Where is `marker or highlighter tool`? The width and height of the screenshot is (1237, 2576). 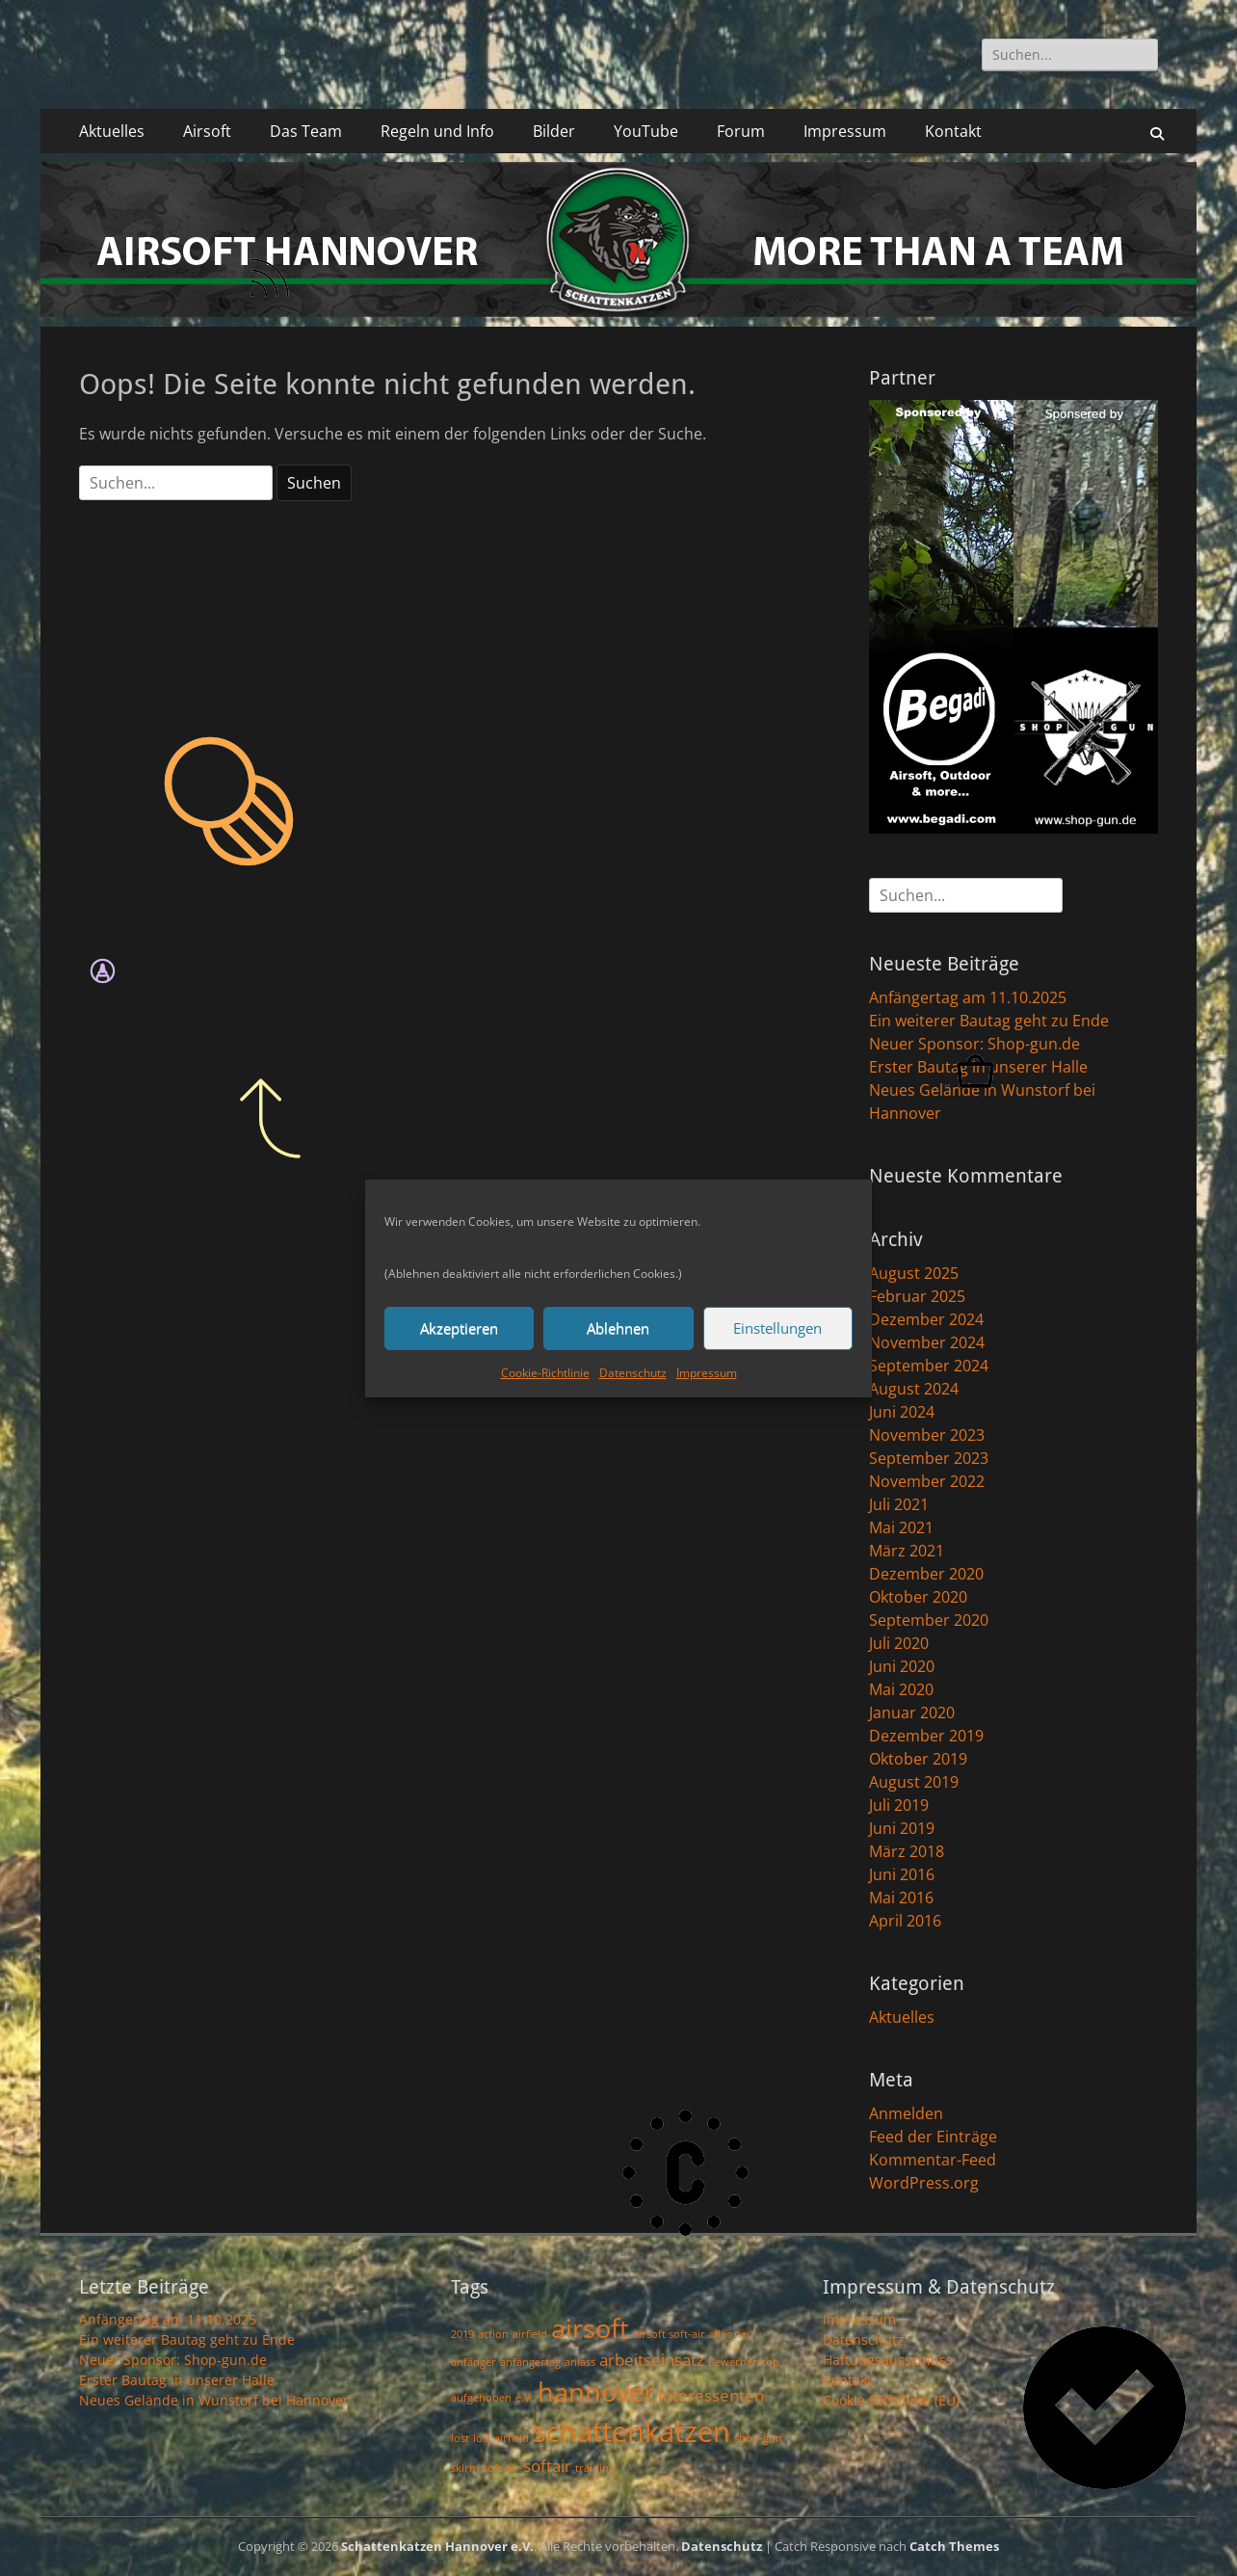
marker or highlighter tool is located at coordinates (102, 970).